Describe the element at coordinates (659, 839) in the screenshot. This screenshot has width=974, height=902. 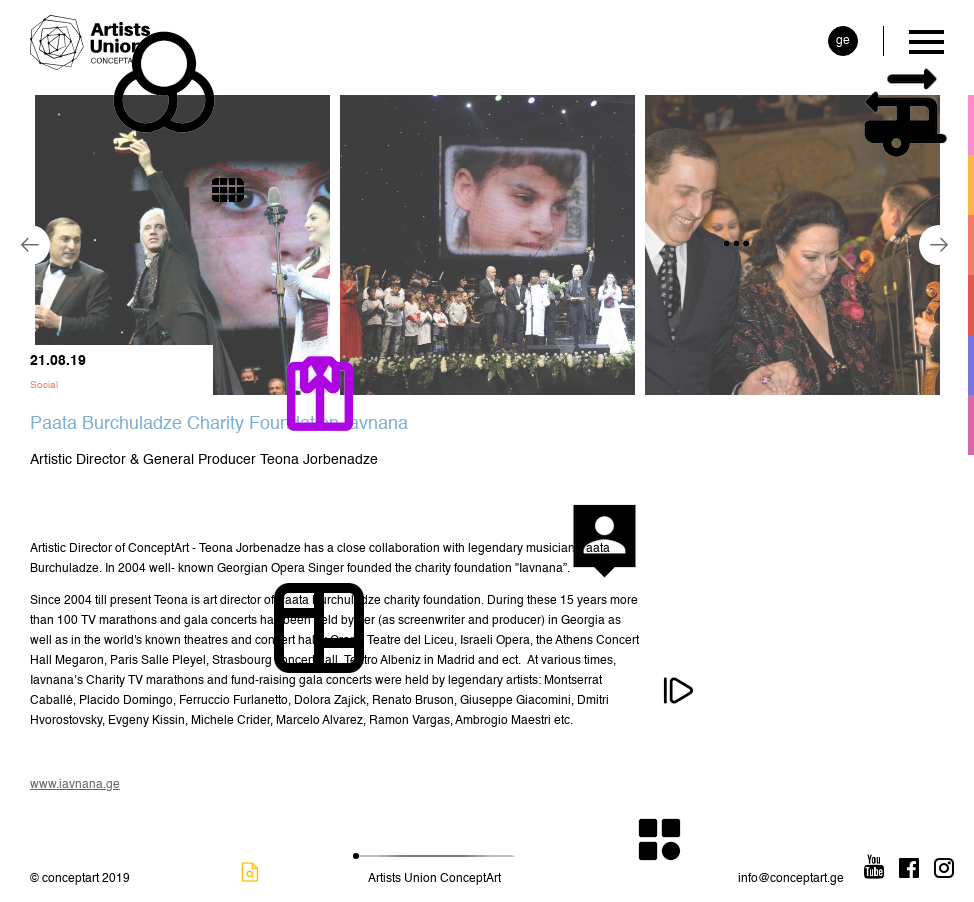
I see `browse categories or sections` at that location.